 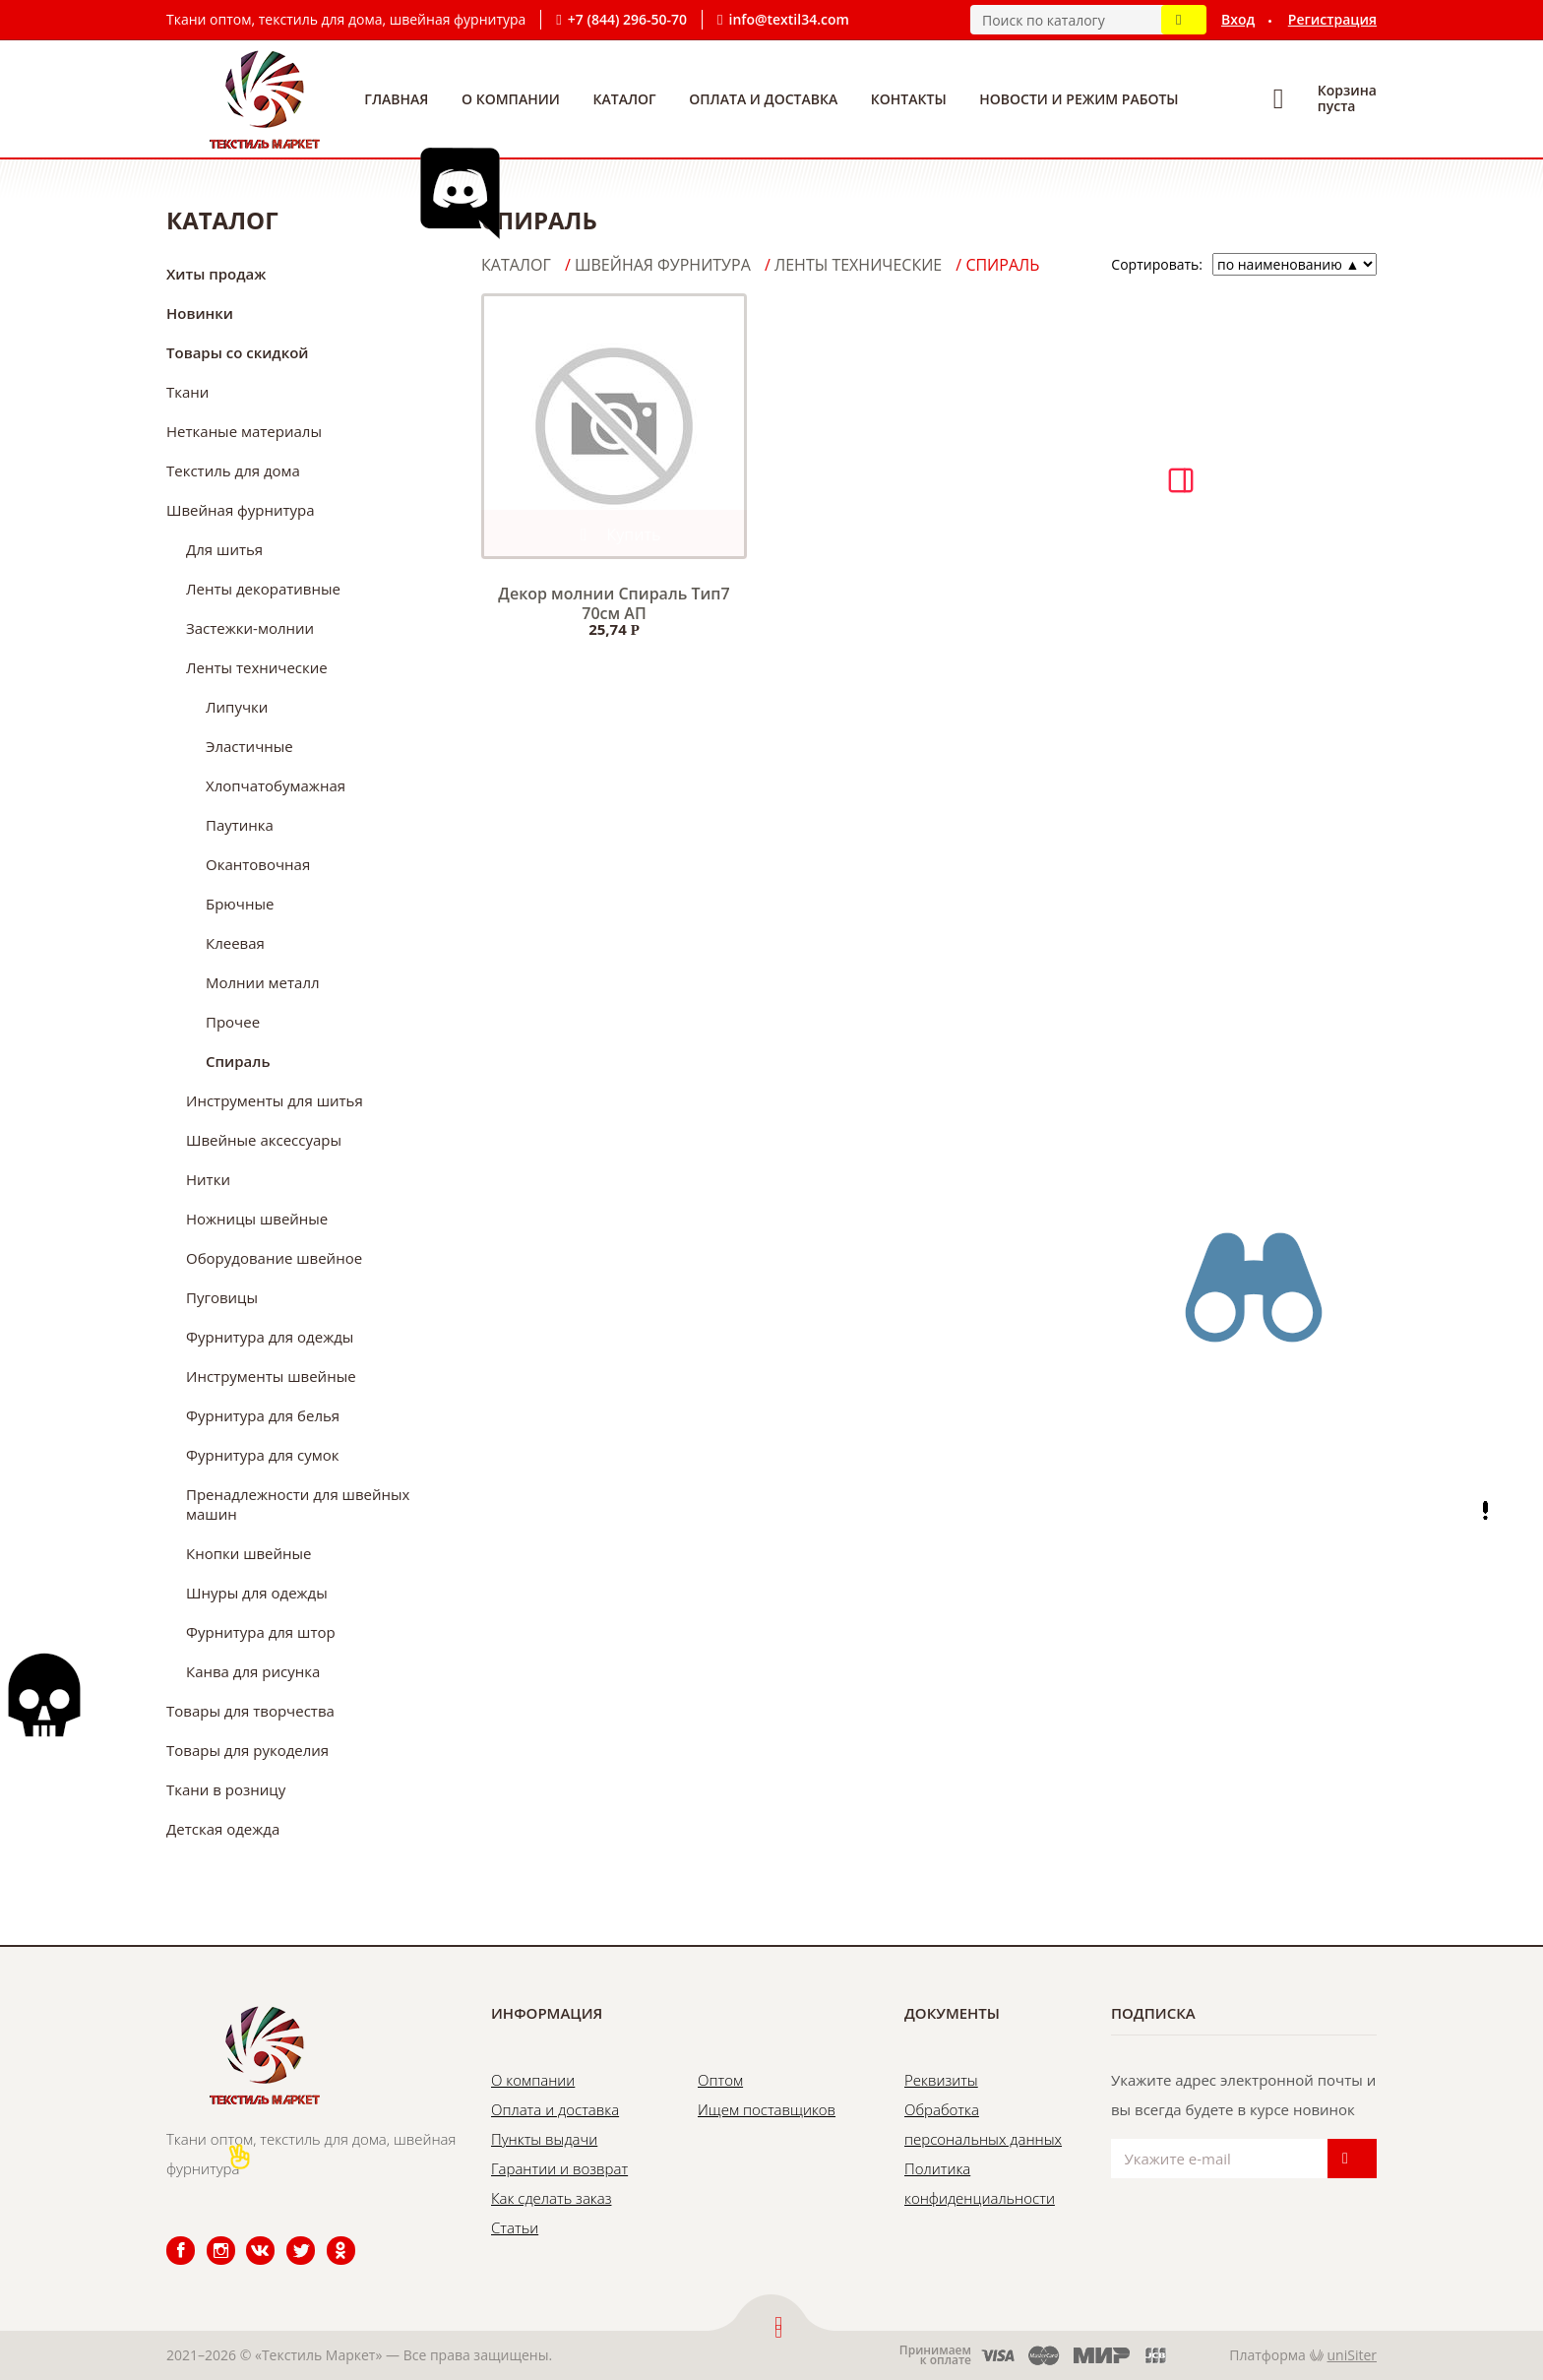 What do you see at coordinates (1485, 1510) in the screenshot?
I see `indicates high priority notification or alert` at bounding box center [1485, 1510].